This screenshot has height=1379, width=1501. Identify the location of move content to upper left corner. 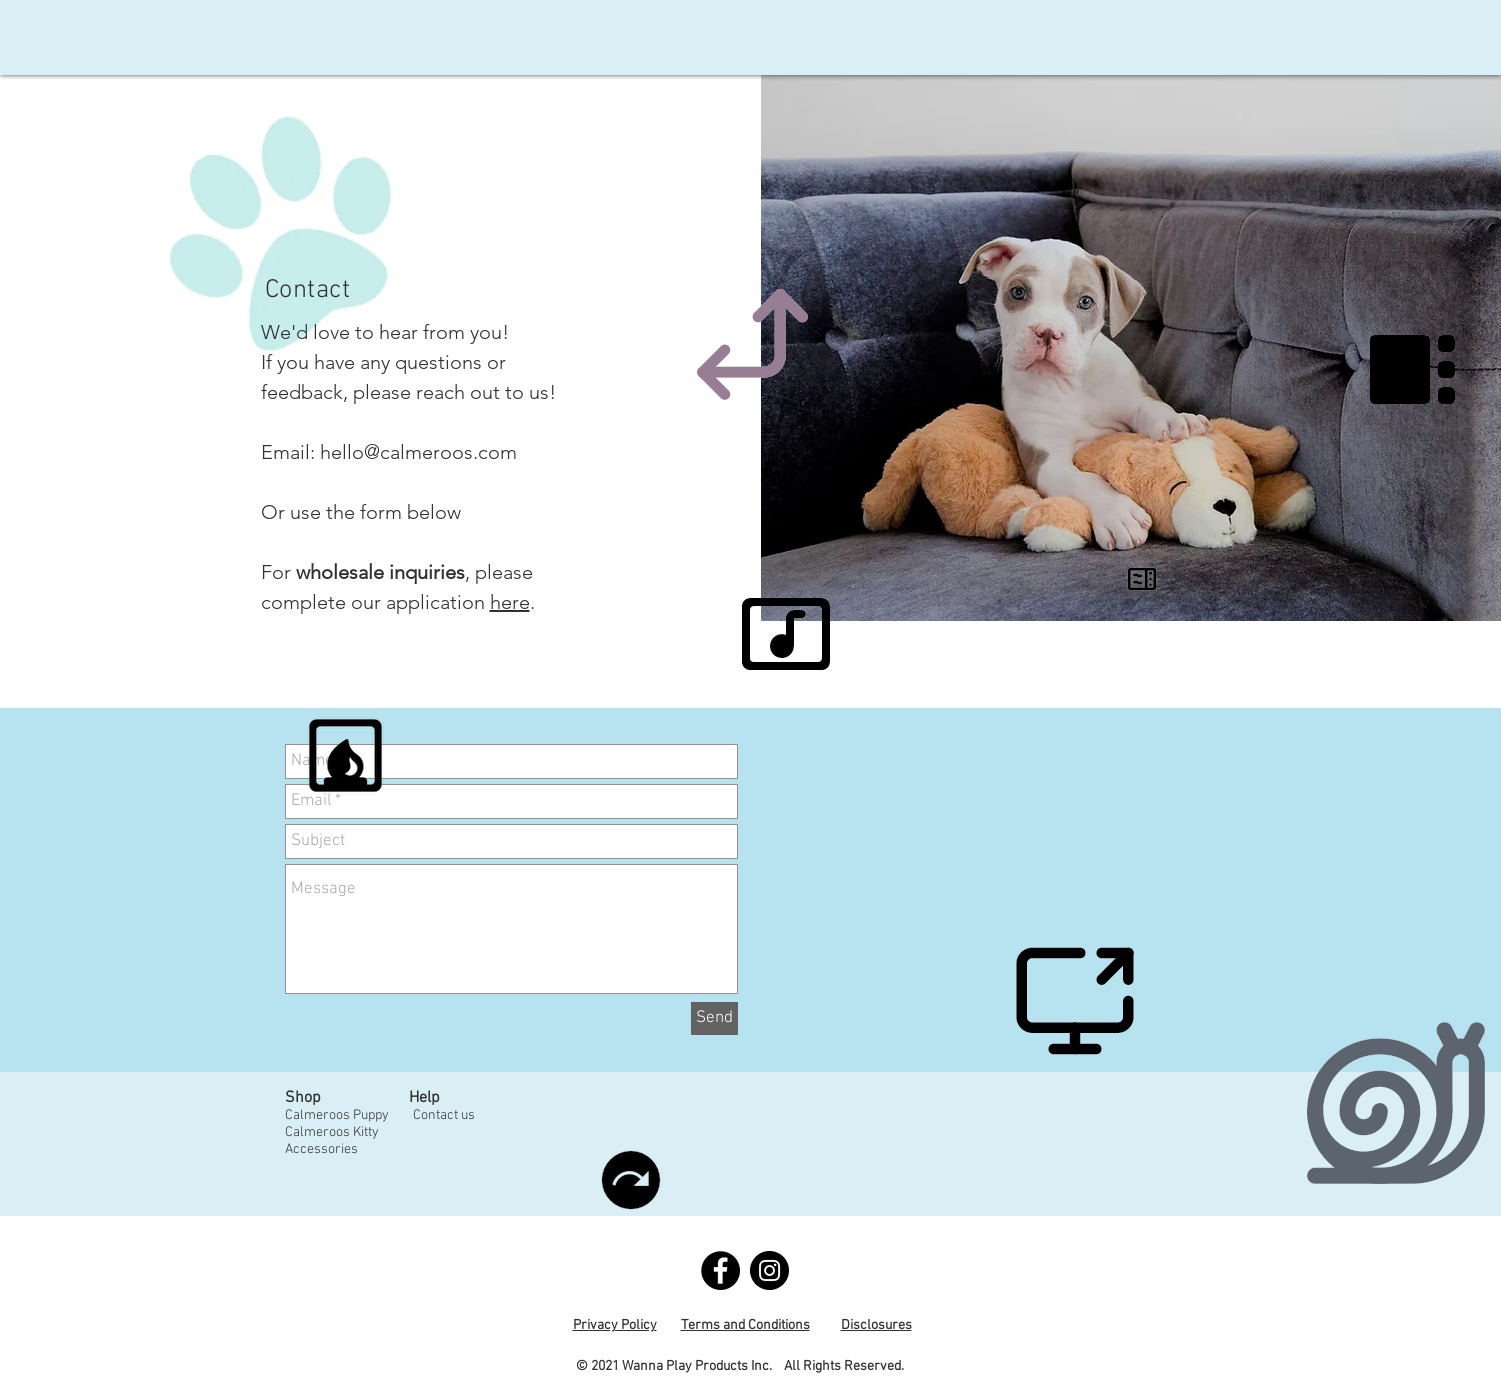
(752, 344).